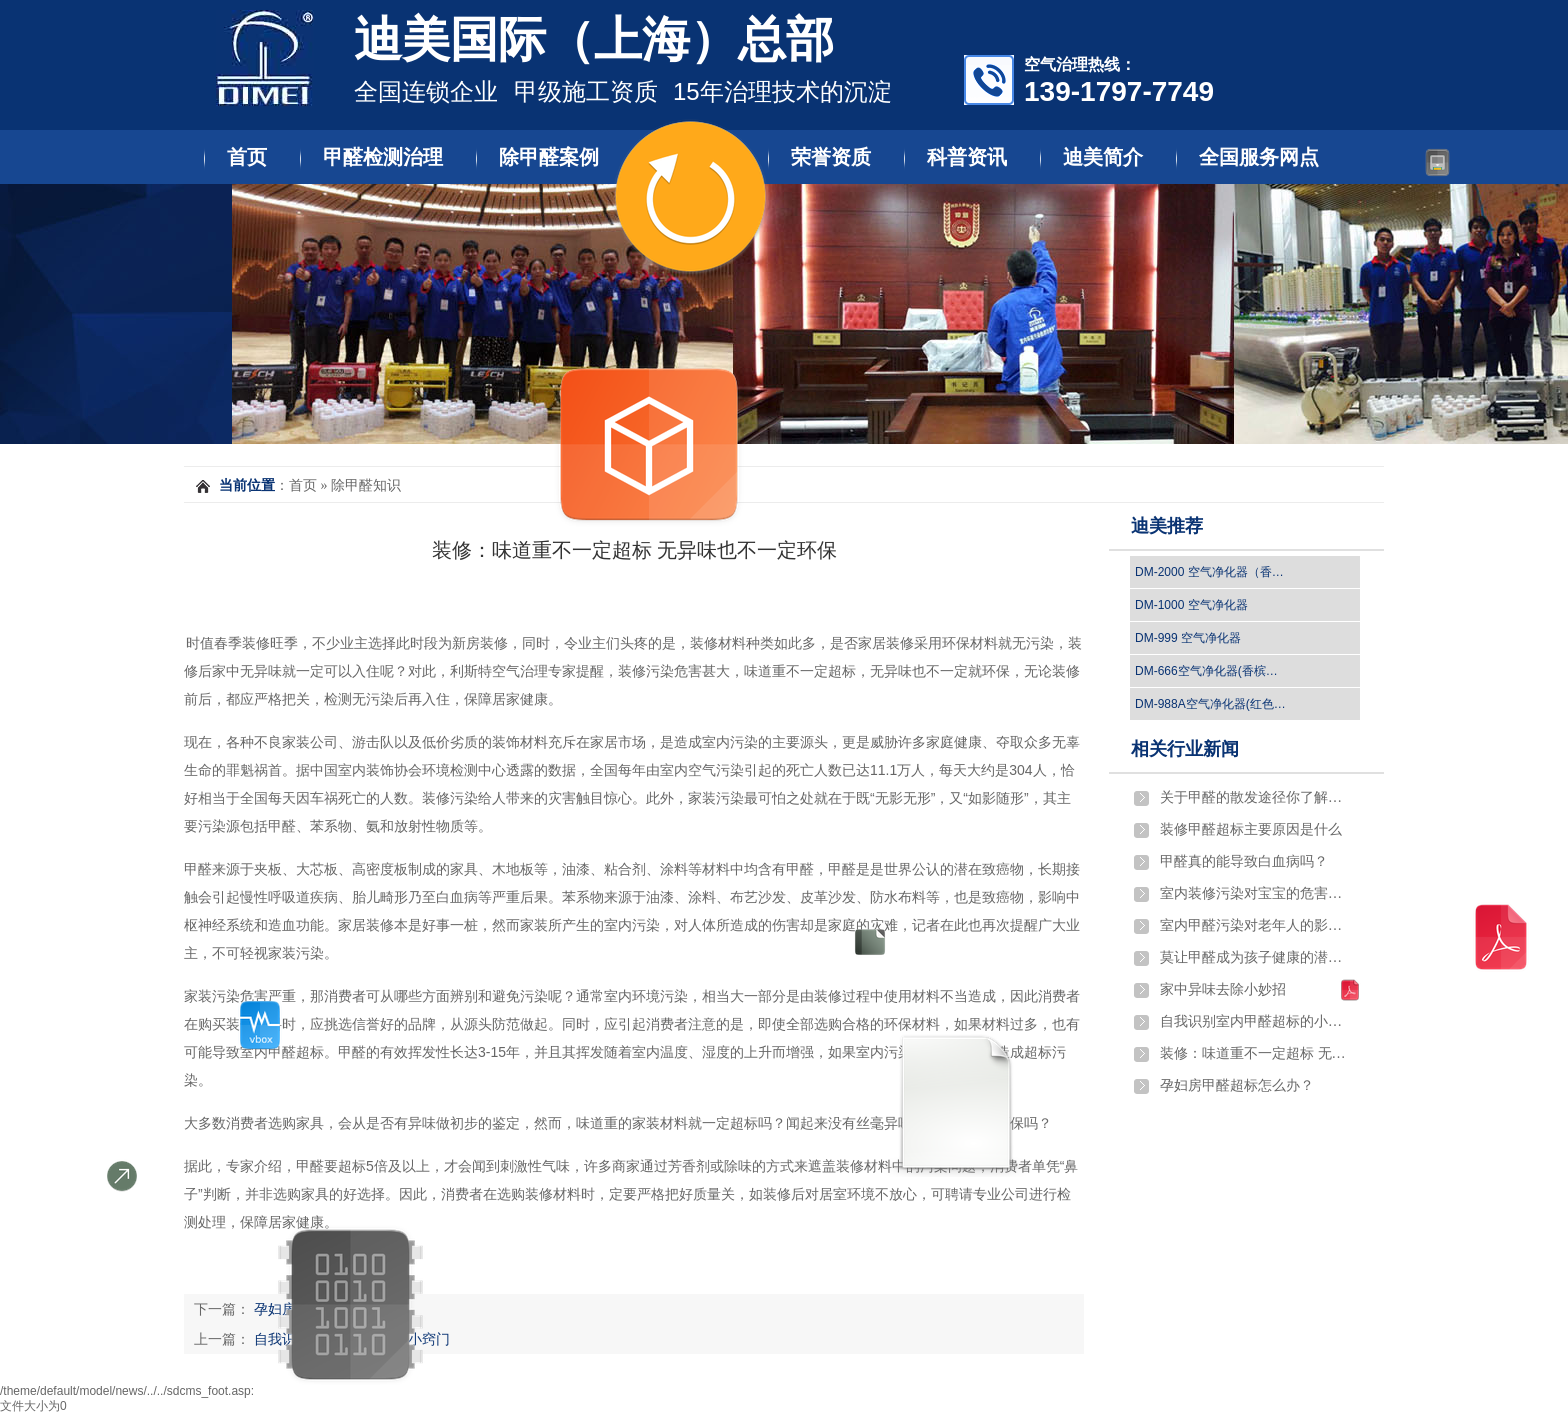  I want to click on a text or document file preview, so click(958, 1102).